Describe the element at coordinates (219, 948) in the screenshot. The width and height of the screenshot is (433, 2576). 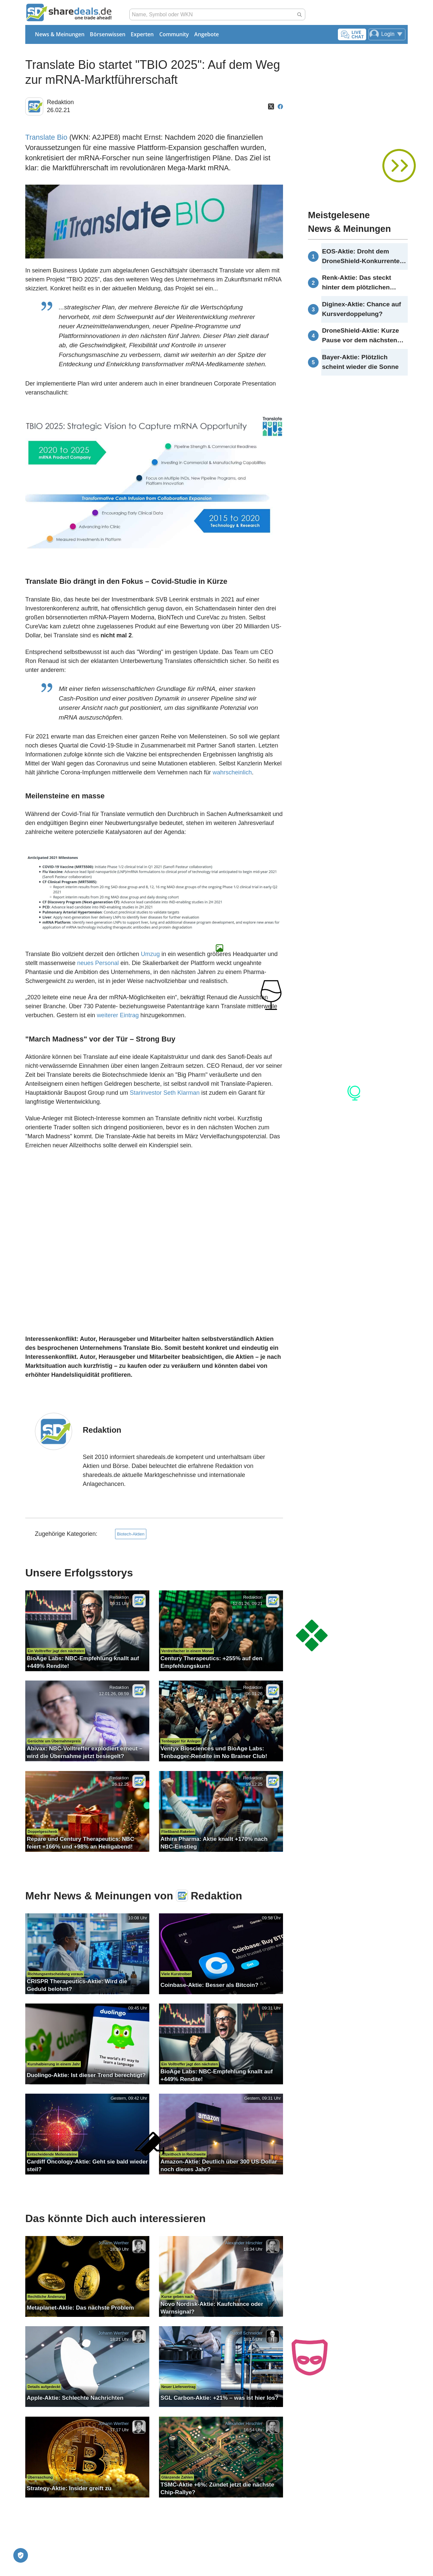
I see `view photos or images` at that location.